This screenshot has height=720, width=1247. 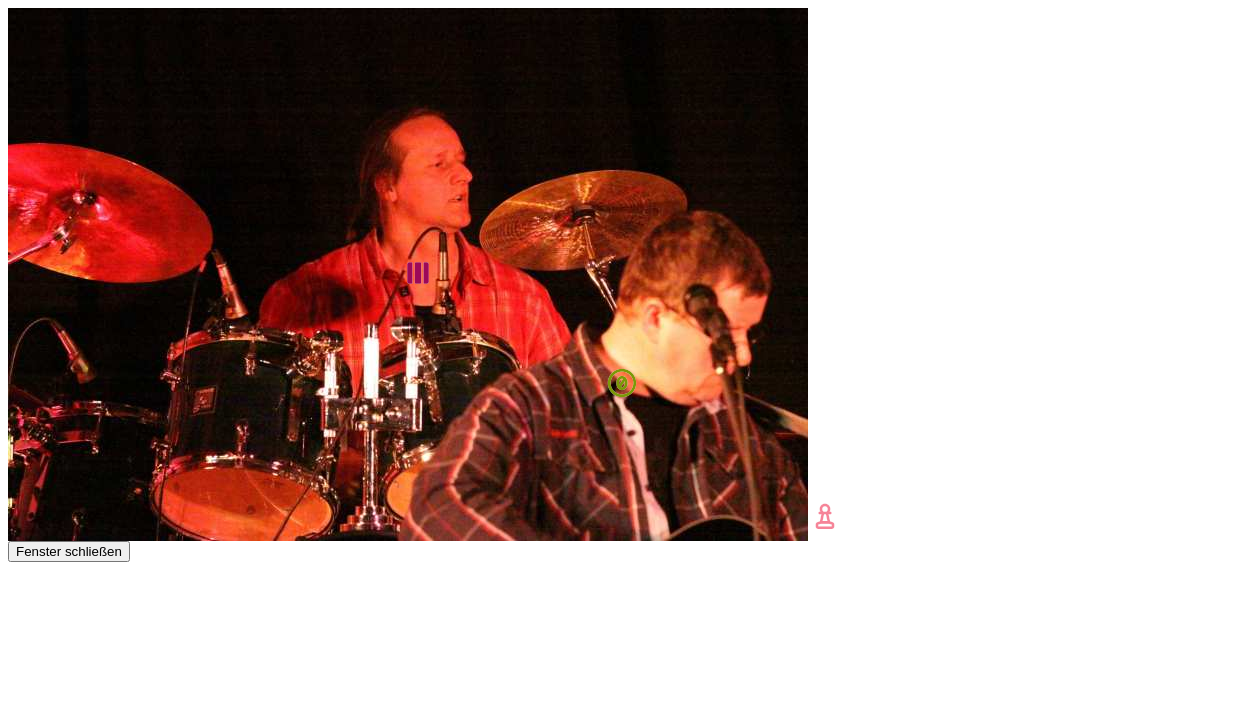 What do you see at coordinates (825, 517) in the screenshot?
I see `play chess or board games` at bounding box center [825, 517].